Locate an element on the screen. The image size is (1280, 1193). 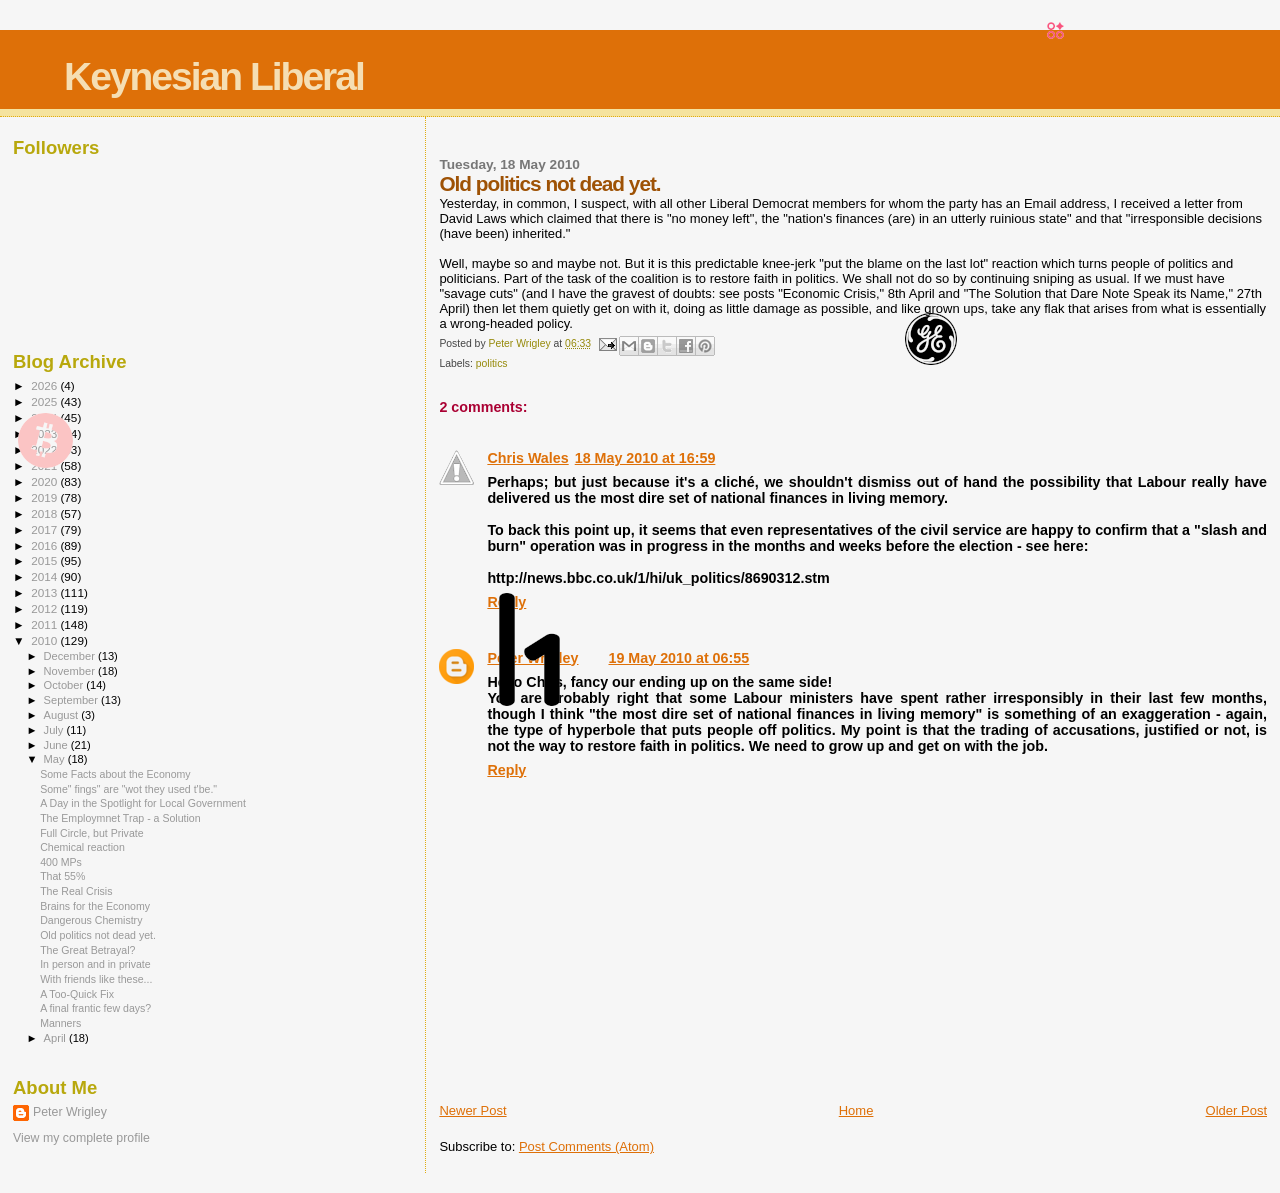
General Electric company logo is located at coordinates (931, 339).